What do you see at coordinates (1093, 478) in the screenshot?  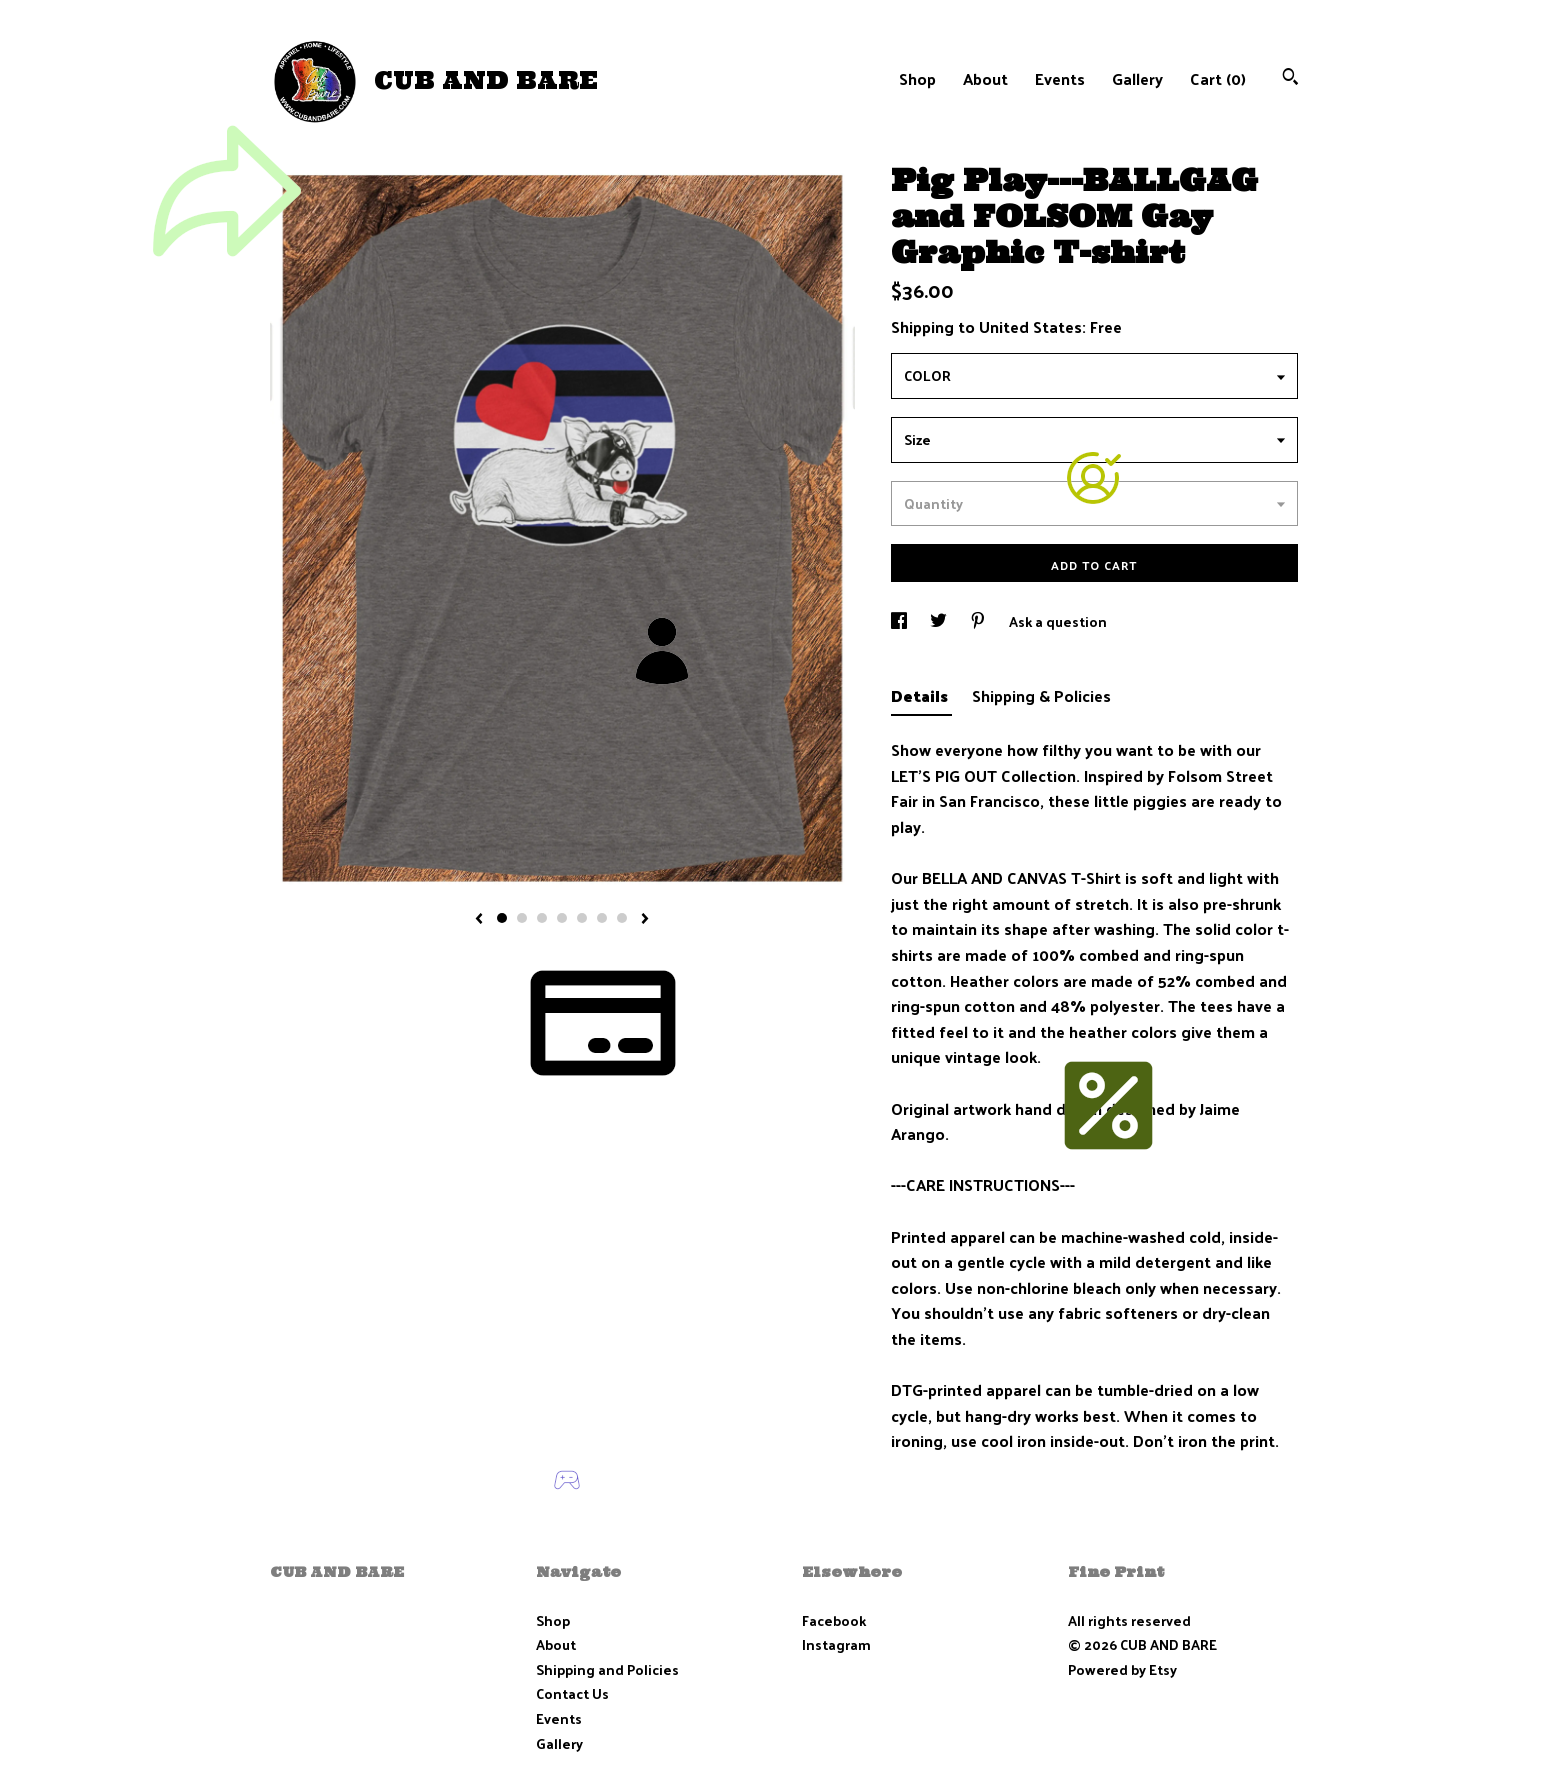 I see `verified user profile` at bounding box center [1093, 478].